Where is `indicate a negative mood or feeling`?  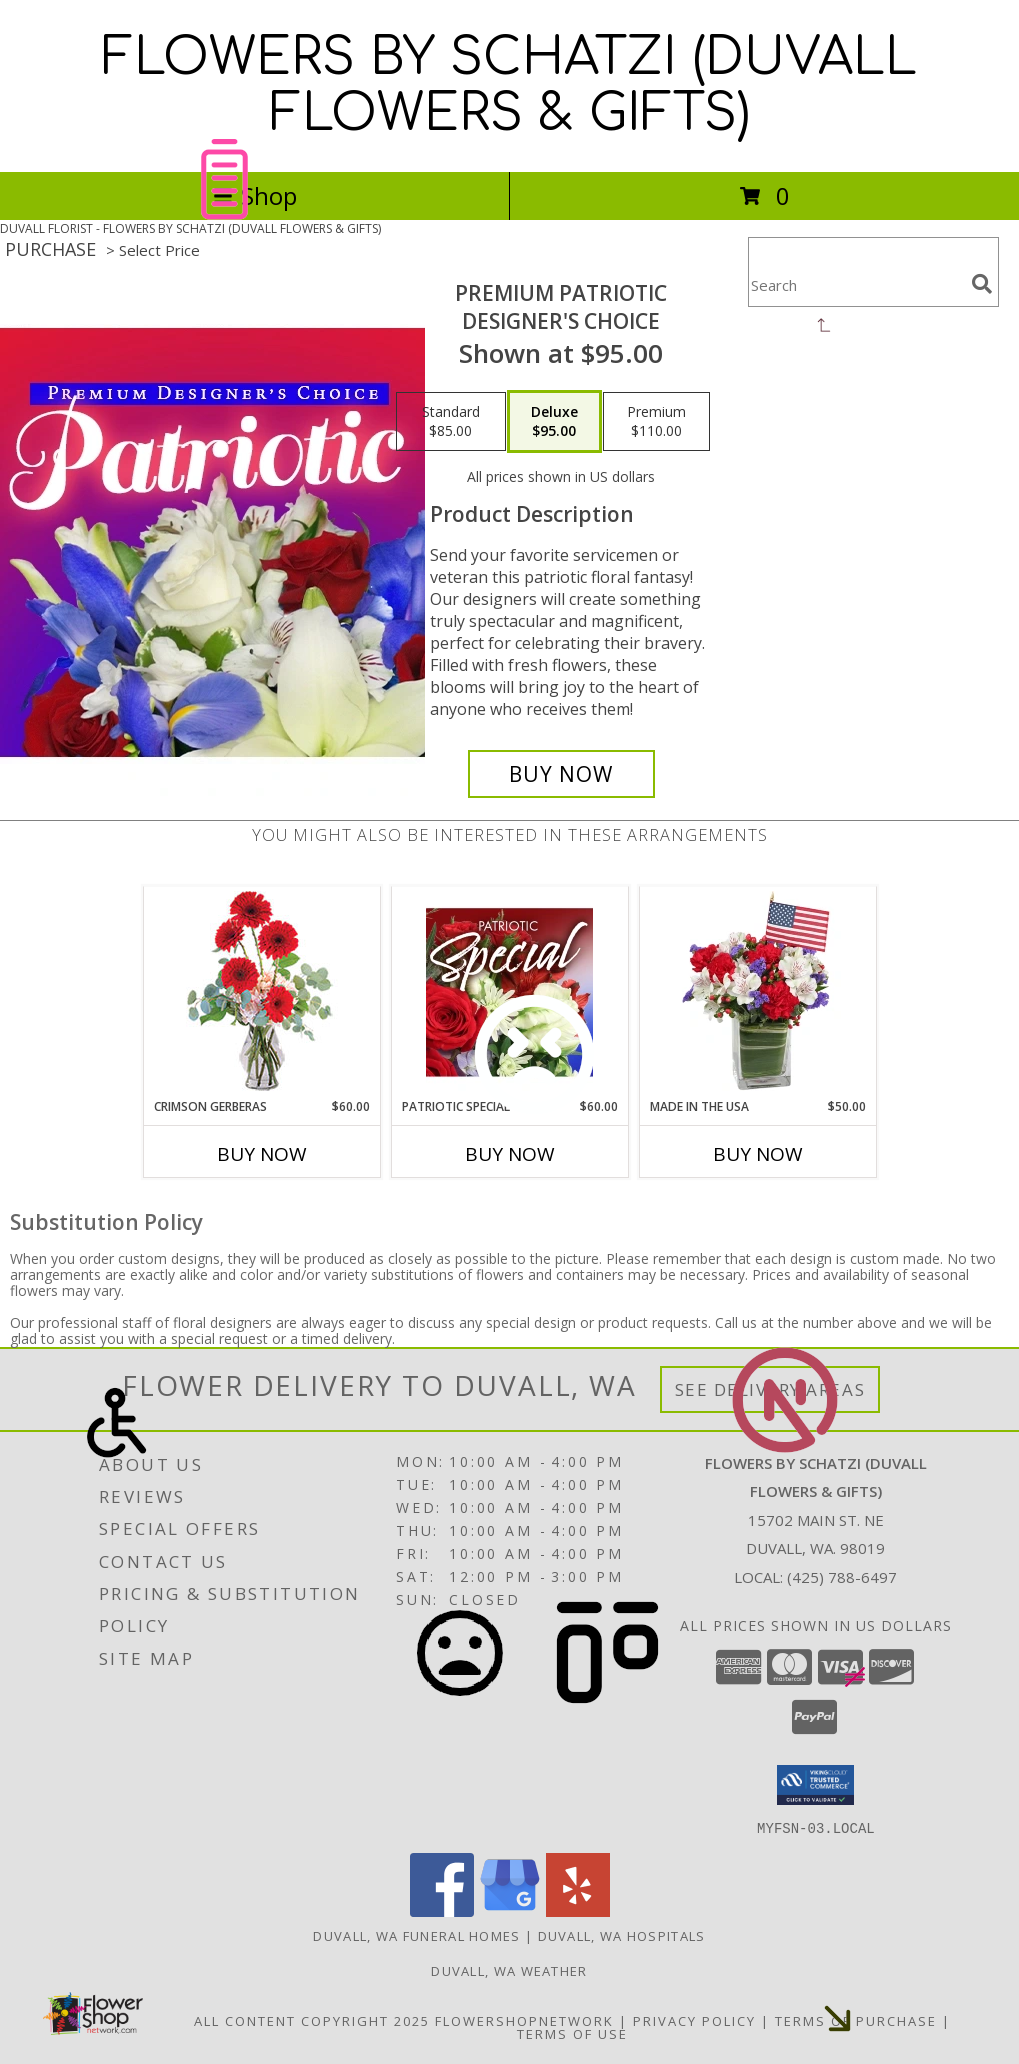
indicate a negative mood or feeling is located at coordinates (460, 1653).